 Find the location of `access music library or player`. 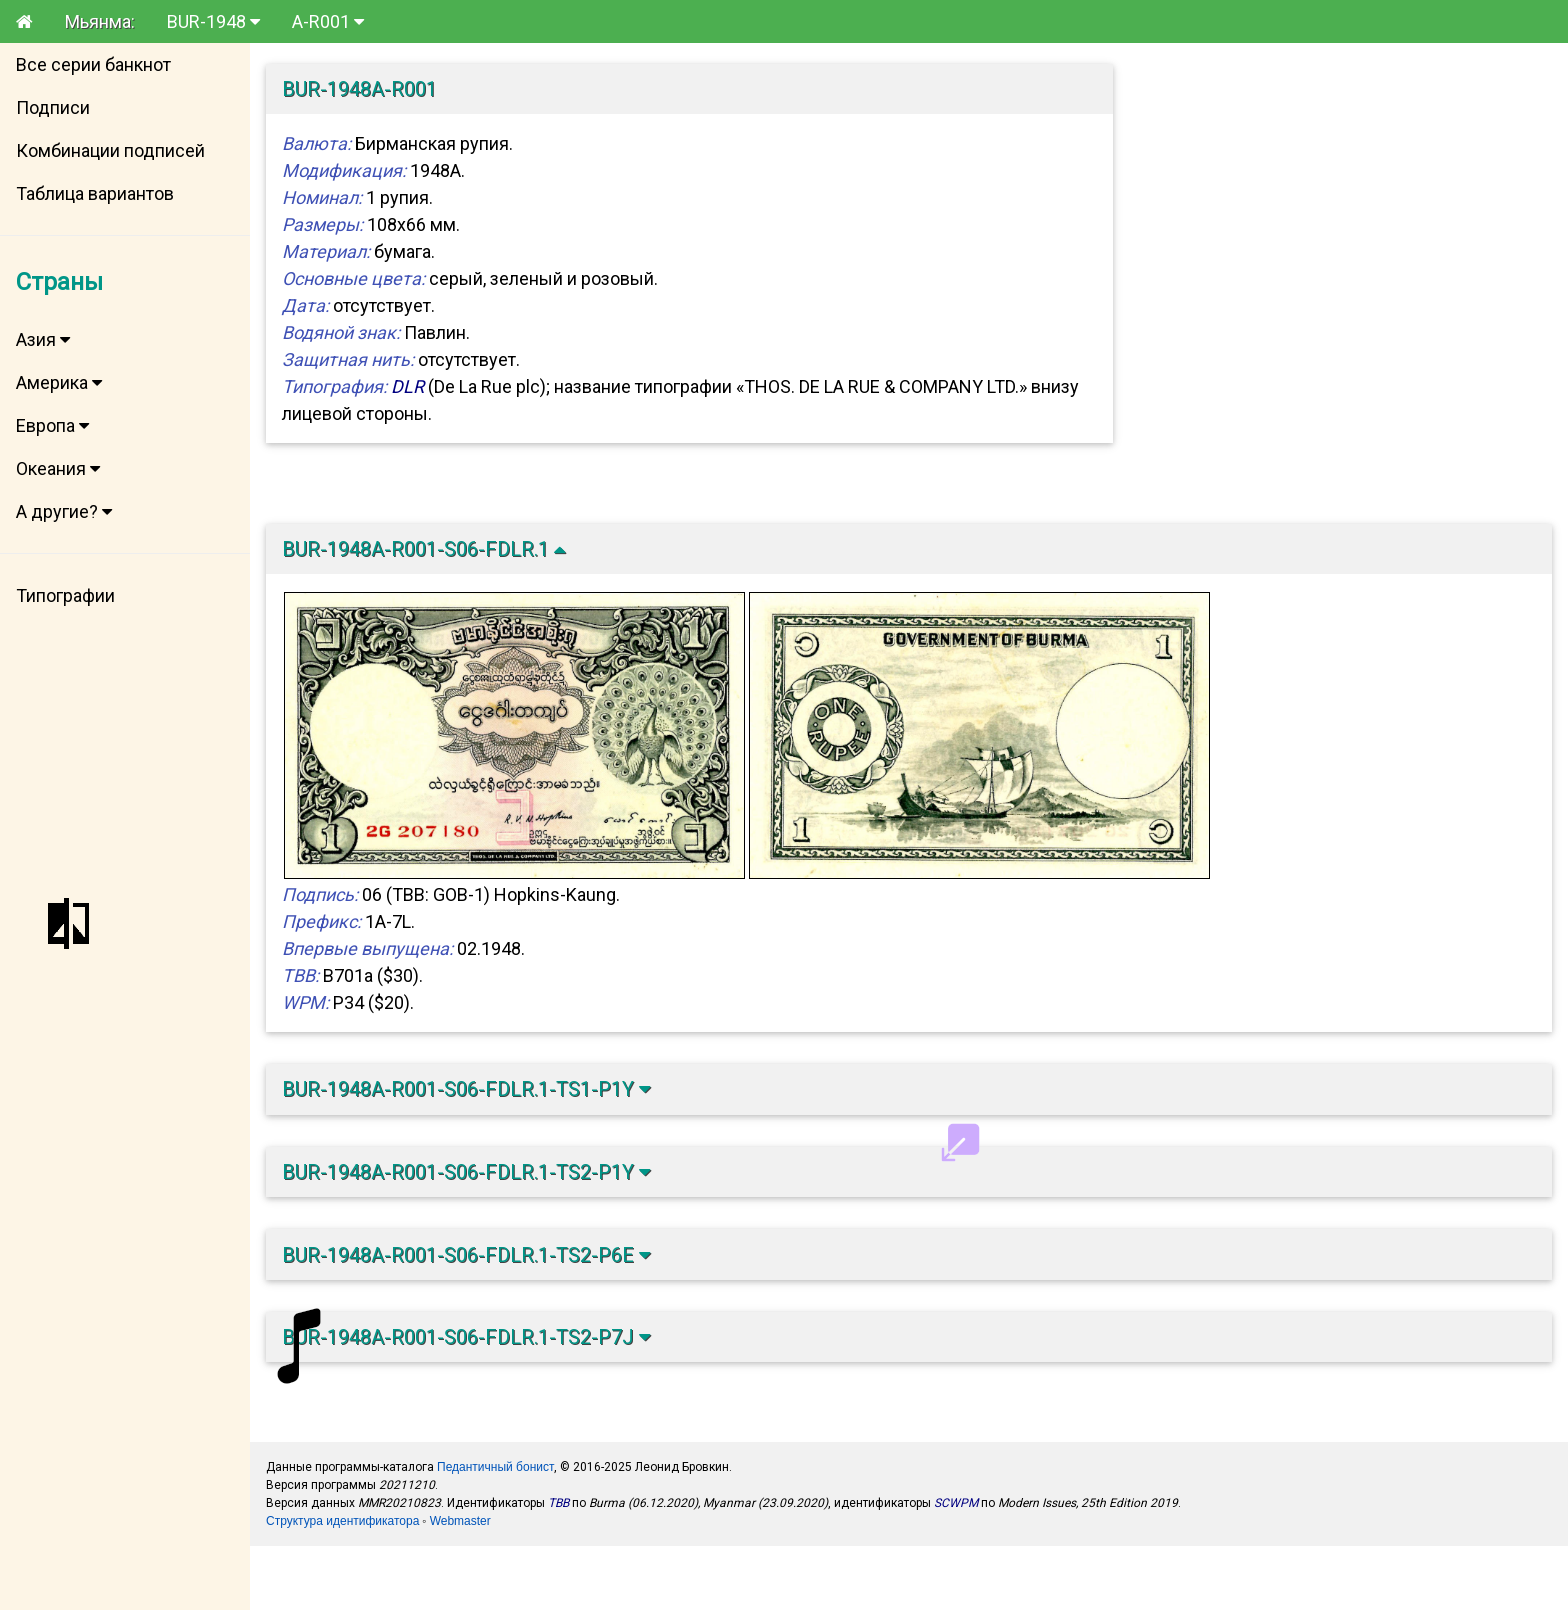

access music library or player is located at coordinates (299, 1346).